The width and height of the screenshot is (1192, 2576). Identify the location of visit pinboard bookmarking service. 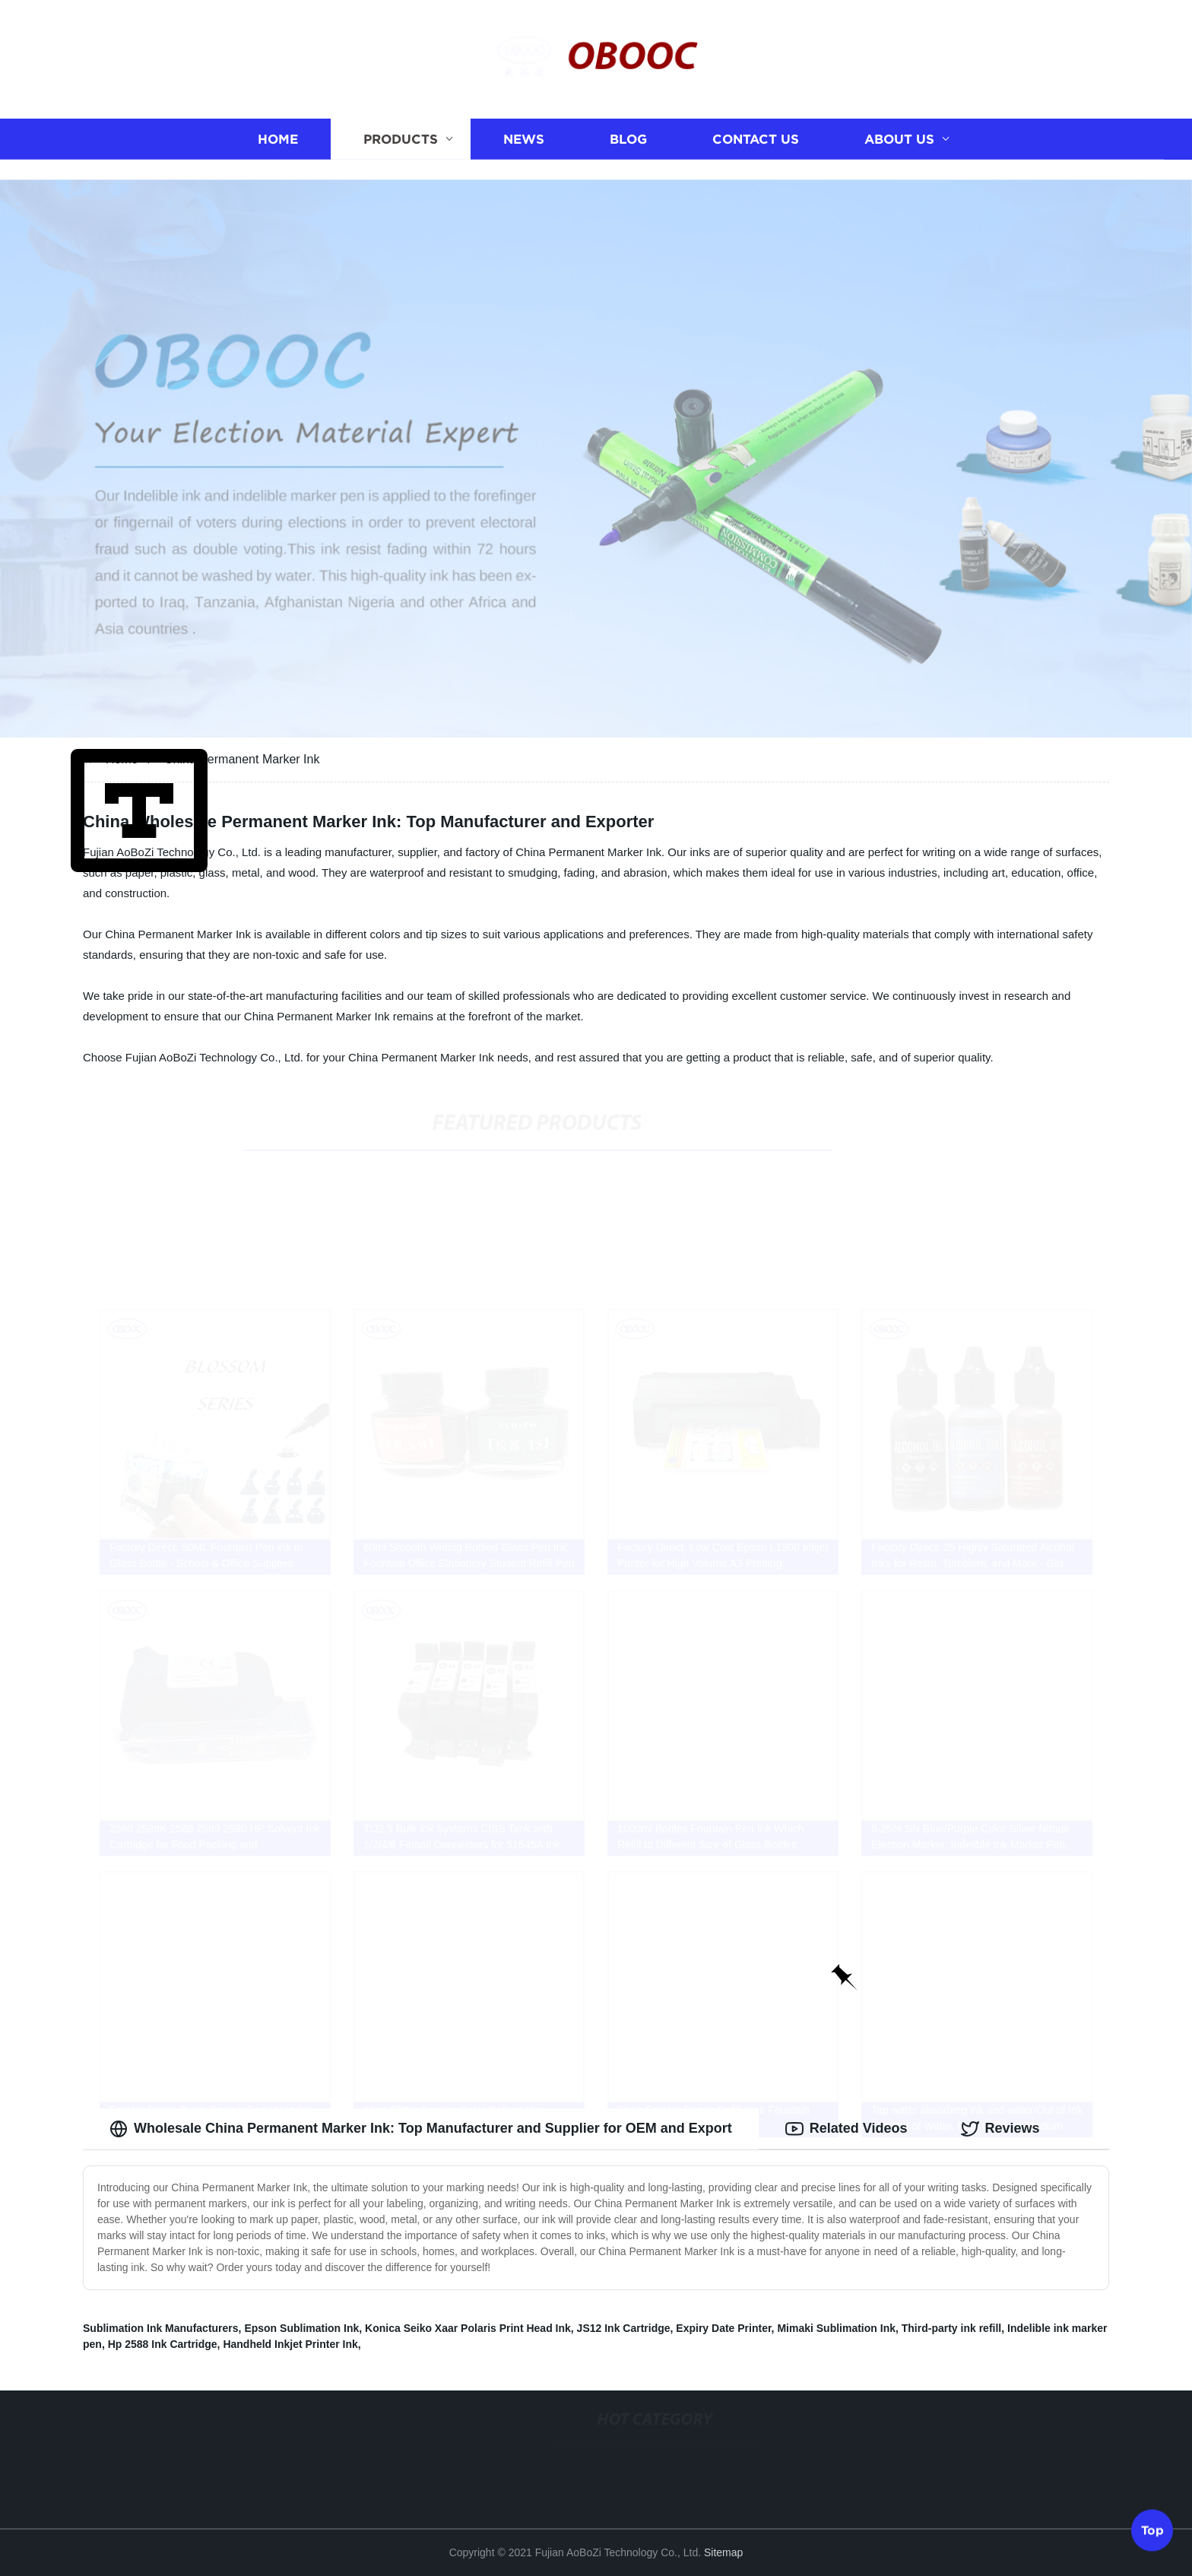
(844, 1977).